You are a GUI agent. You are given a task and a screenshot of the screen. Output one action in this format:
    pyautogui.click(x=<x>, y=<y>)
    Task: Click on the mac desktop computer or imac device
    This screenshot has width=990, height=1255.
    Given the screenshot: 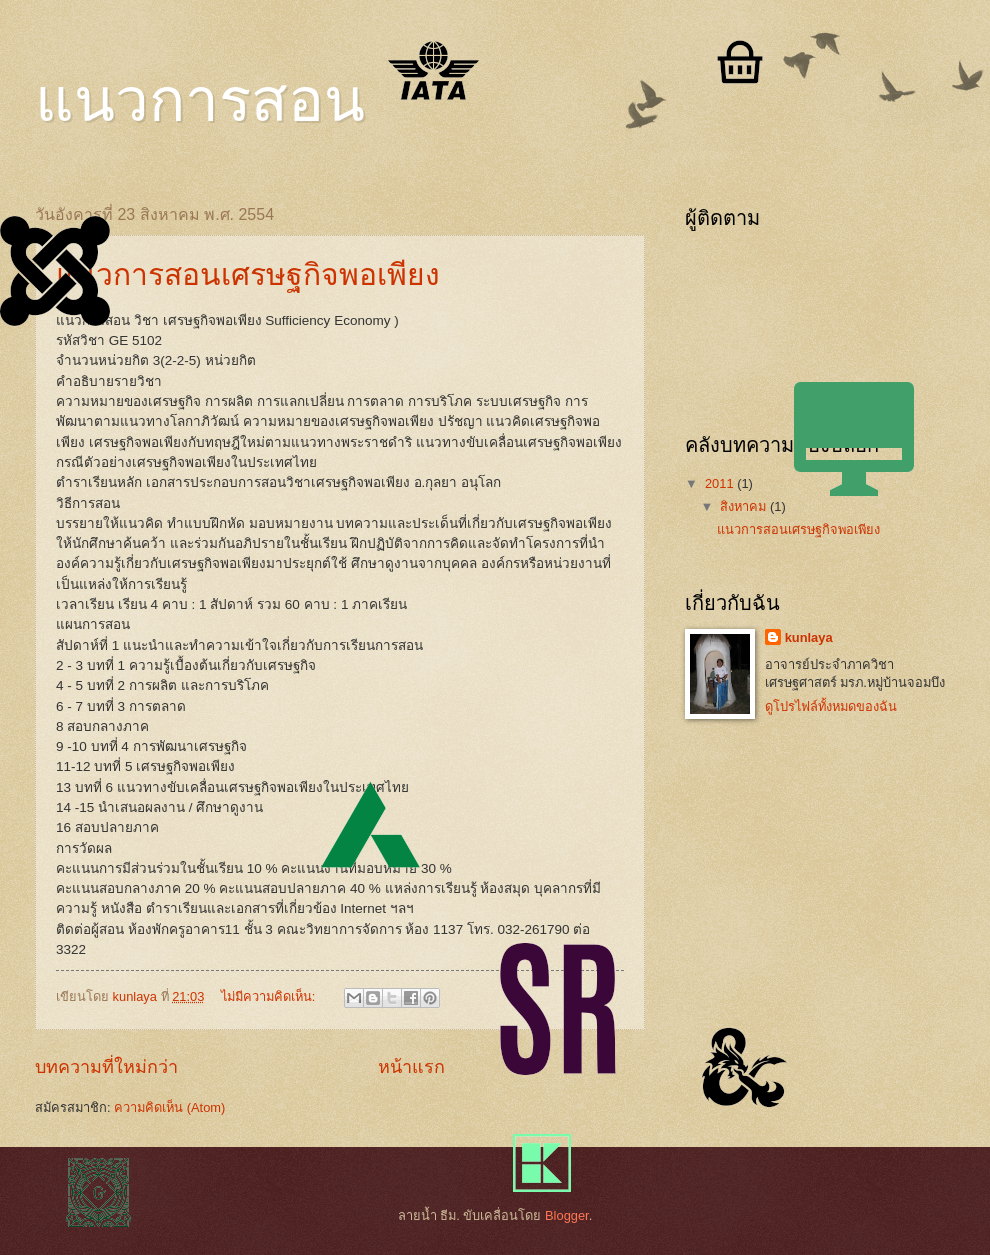 What is the action you would take?
    pyautogui.click(x=854, y=436)
    